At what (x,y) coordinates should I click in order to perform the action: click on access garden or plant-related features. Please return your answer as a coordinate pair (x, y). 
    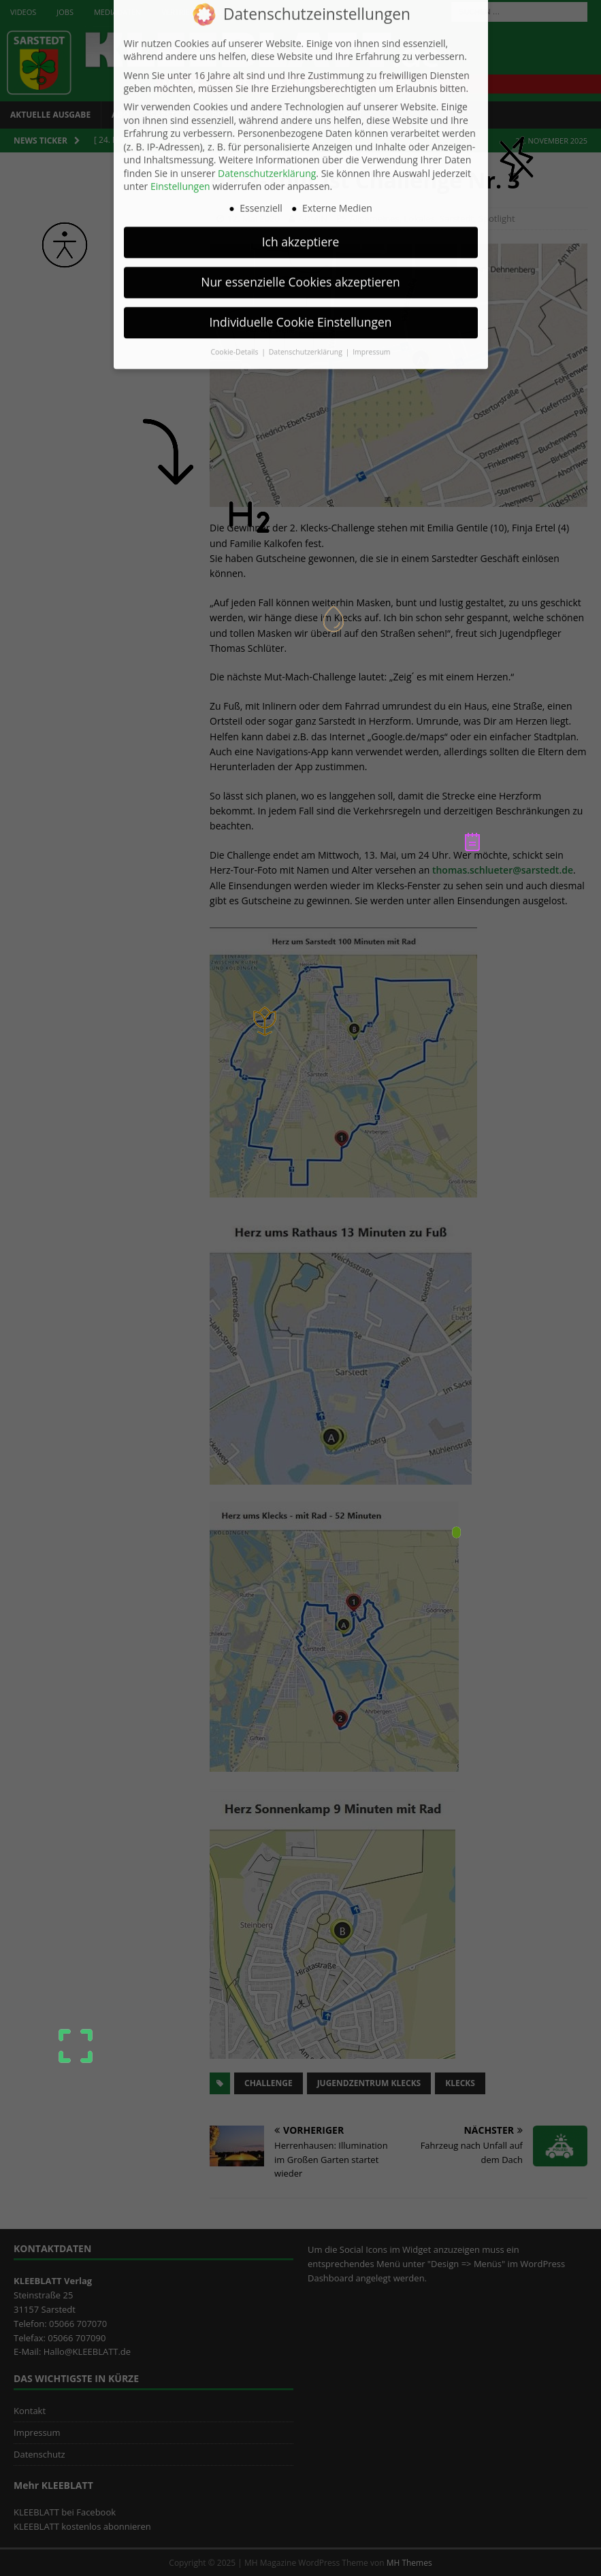
    Looking at the image, I should click on (265, 1021).